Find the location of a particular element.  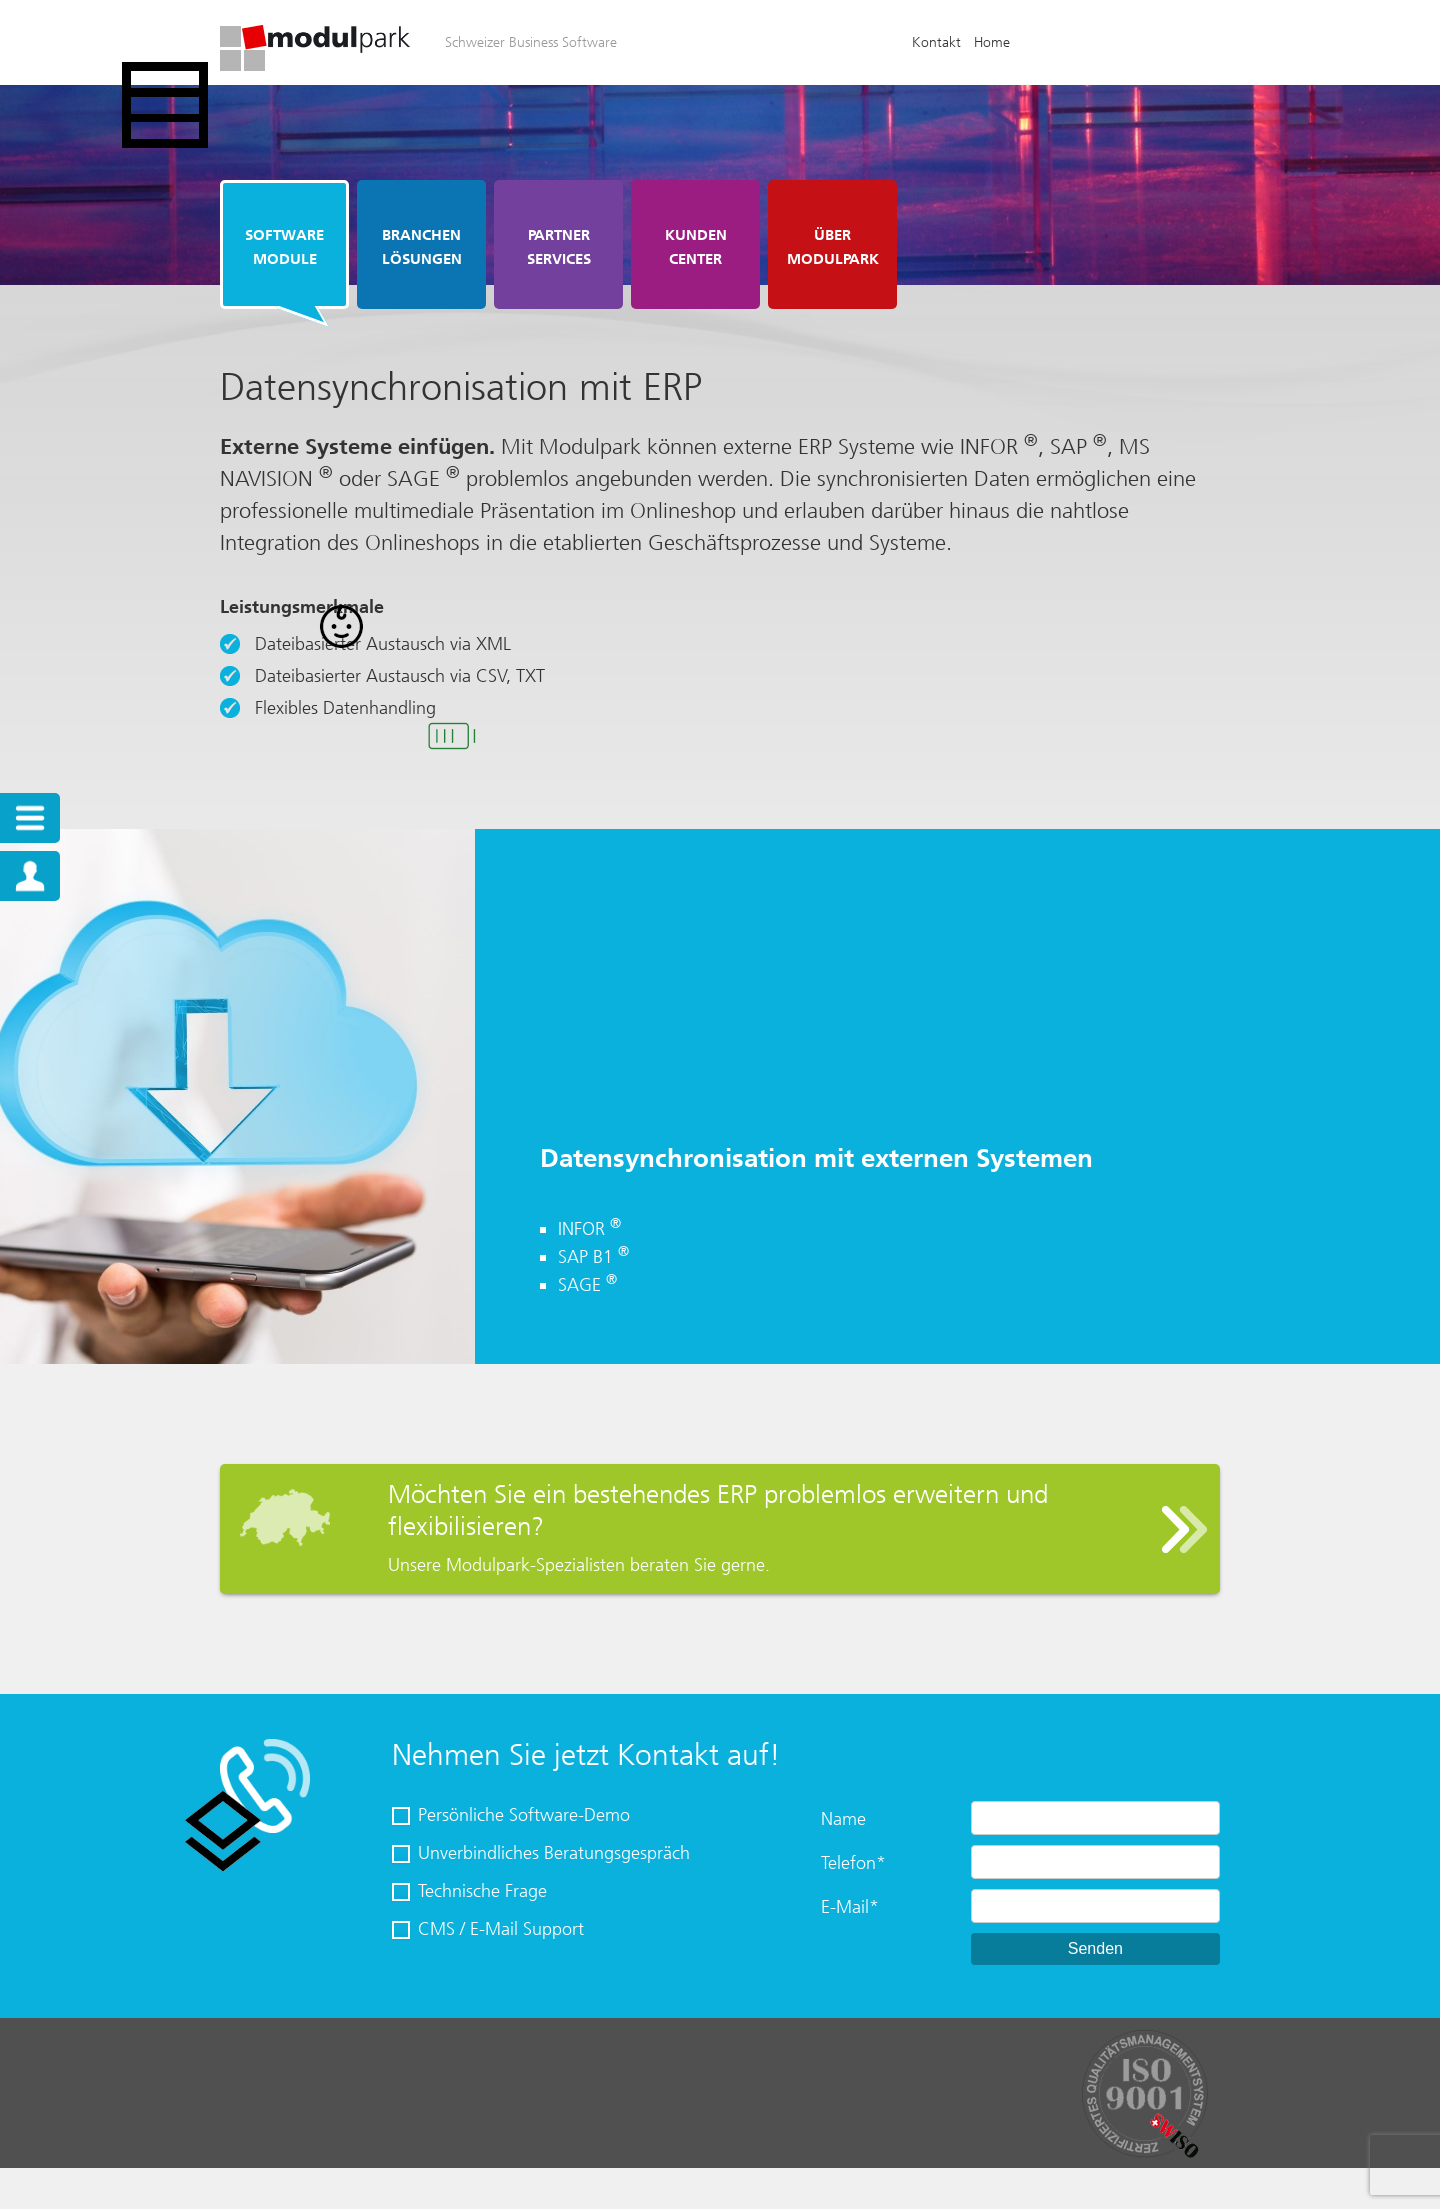

indicates battery is well charged is located at coordinates (451, 736).